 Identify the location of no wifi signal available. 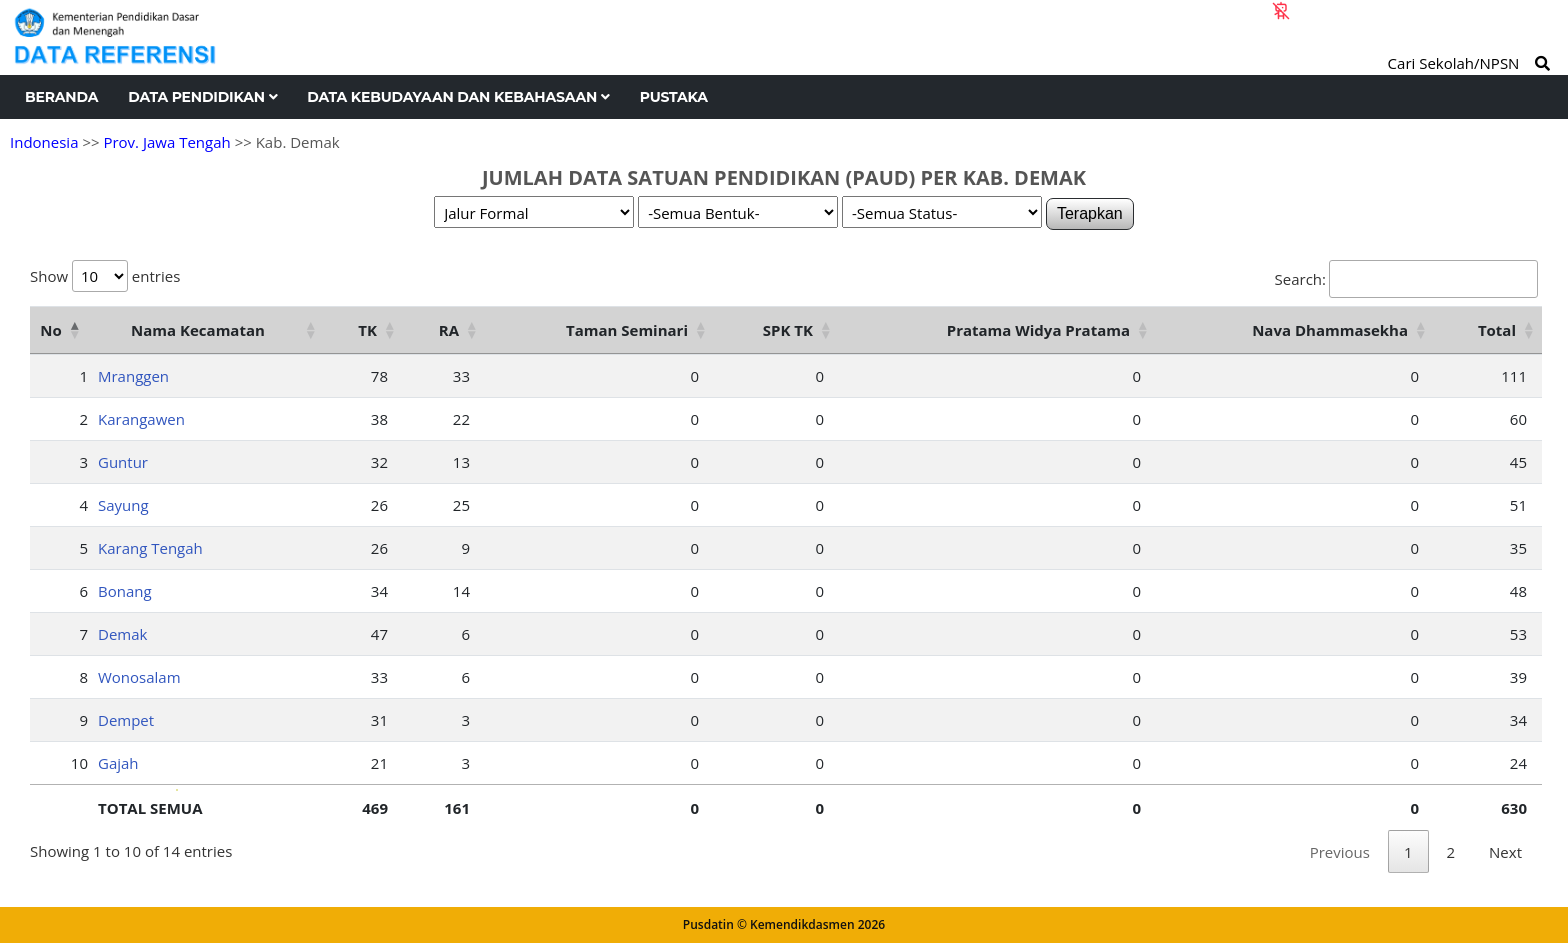
(177, 785).